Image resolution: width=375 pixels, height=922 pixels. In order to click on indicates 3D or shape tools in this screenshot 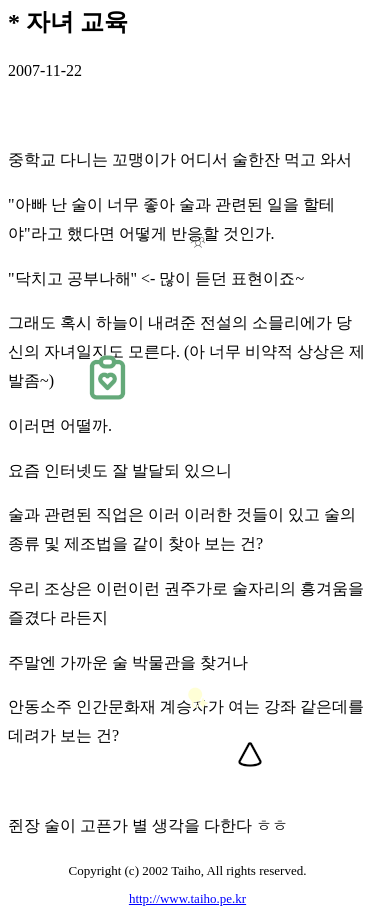, I will do `click(250, 755)`.